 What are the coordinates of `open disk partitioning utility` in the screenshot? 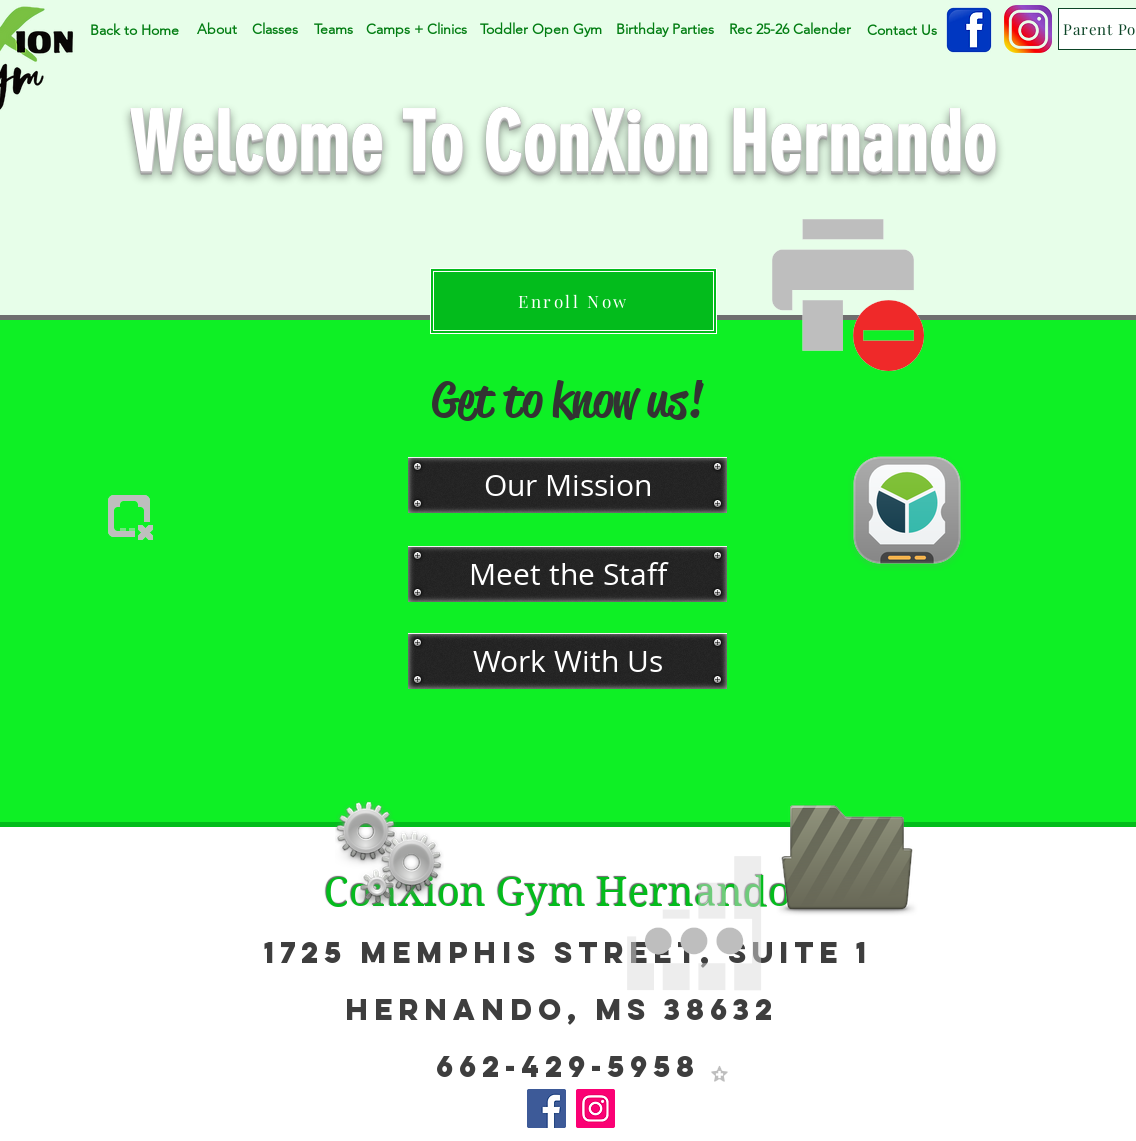 It's located at (907, 512).